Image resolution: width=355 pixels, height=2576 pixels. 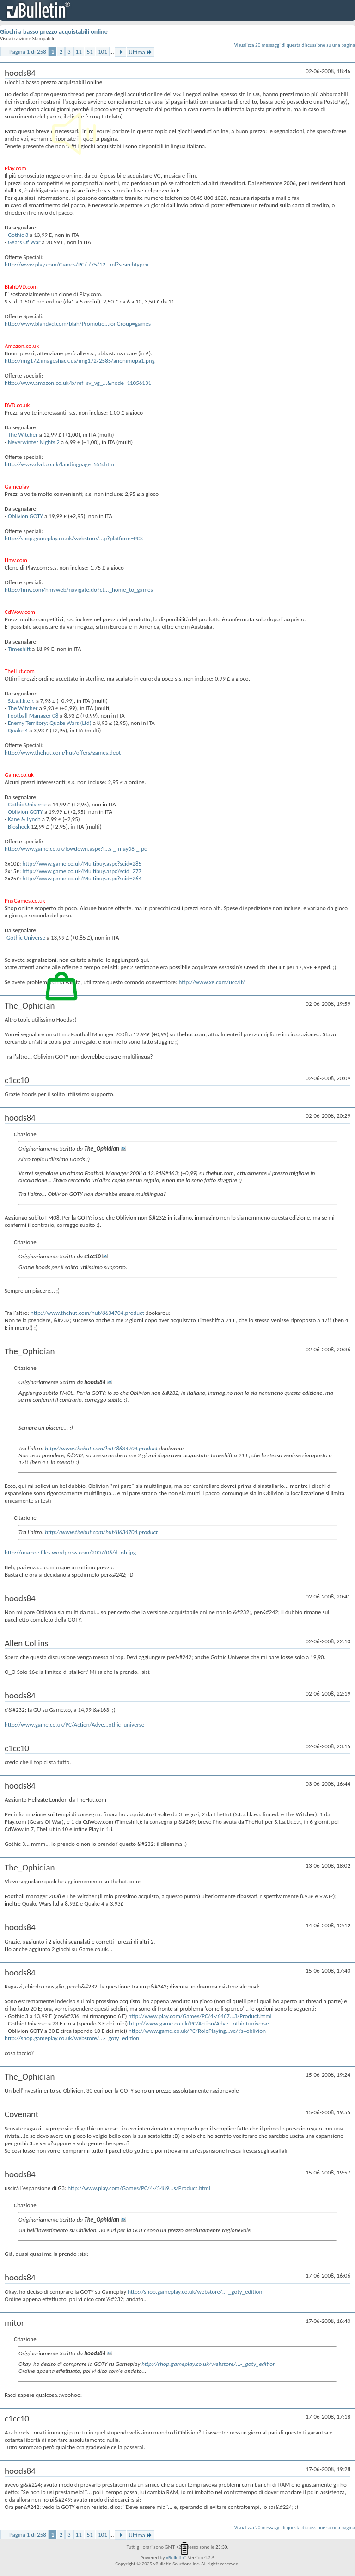 I want to click on access your shopping bag, so click(x=61, y=988).